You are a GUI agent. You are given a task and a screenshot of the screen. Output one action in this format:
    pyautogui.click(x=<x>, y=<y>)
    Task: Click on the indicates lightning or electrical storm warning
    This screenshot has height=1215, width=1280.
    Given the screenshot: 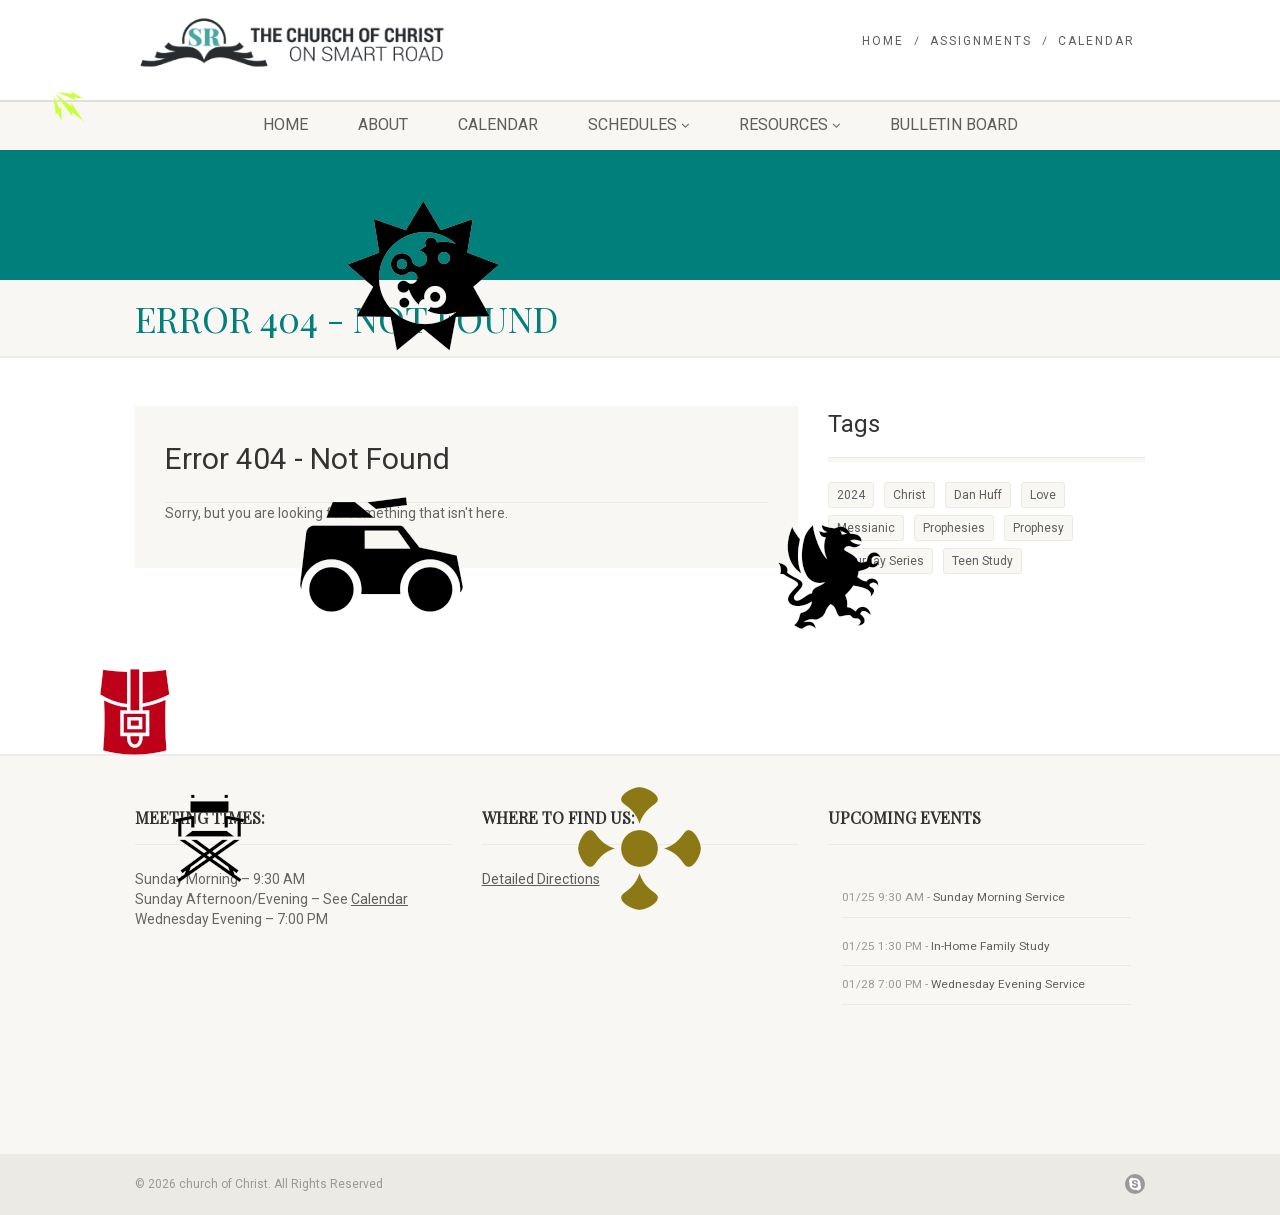 What is the action you would take?
    pyautogui.click(x=68, y=106)
    